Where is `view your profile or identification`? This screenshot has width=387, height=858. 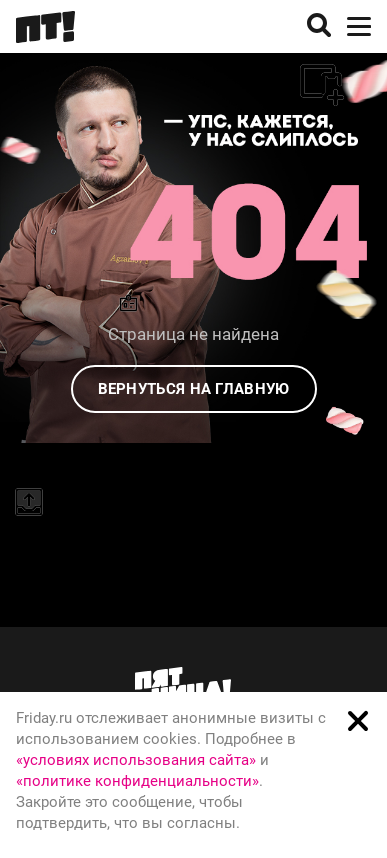 view your profile or identification is located at coordinates (128, 303).